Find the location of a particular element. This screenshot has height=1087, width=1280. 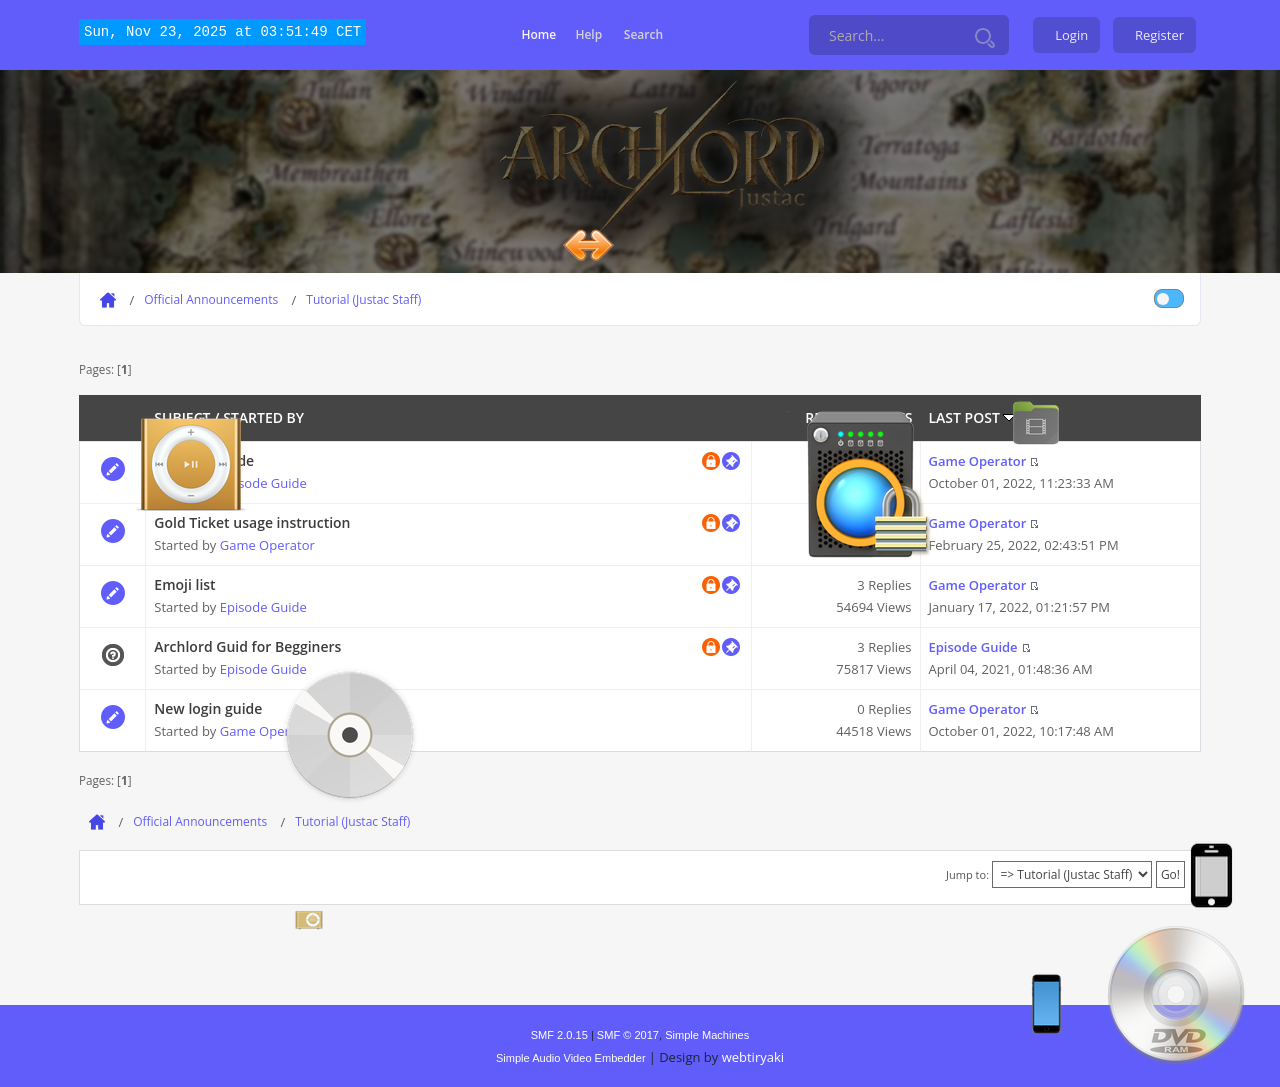

iPod shuffle device in gold color is located at coordinates (309, 915).